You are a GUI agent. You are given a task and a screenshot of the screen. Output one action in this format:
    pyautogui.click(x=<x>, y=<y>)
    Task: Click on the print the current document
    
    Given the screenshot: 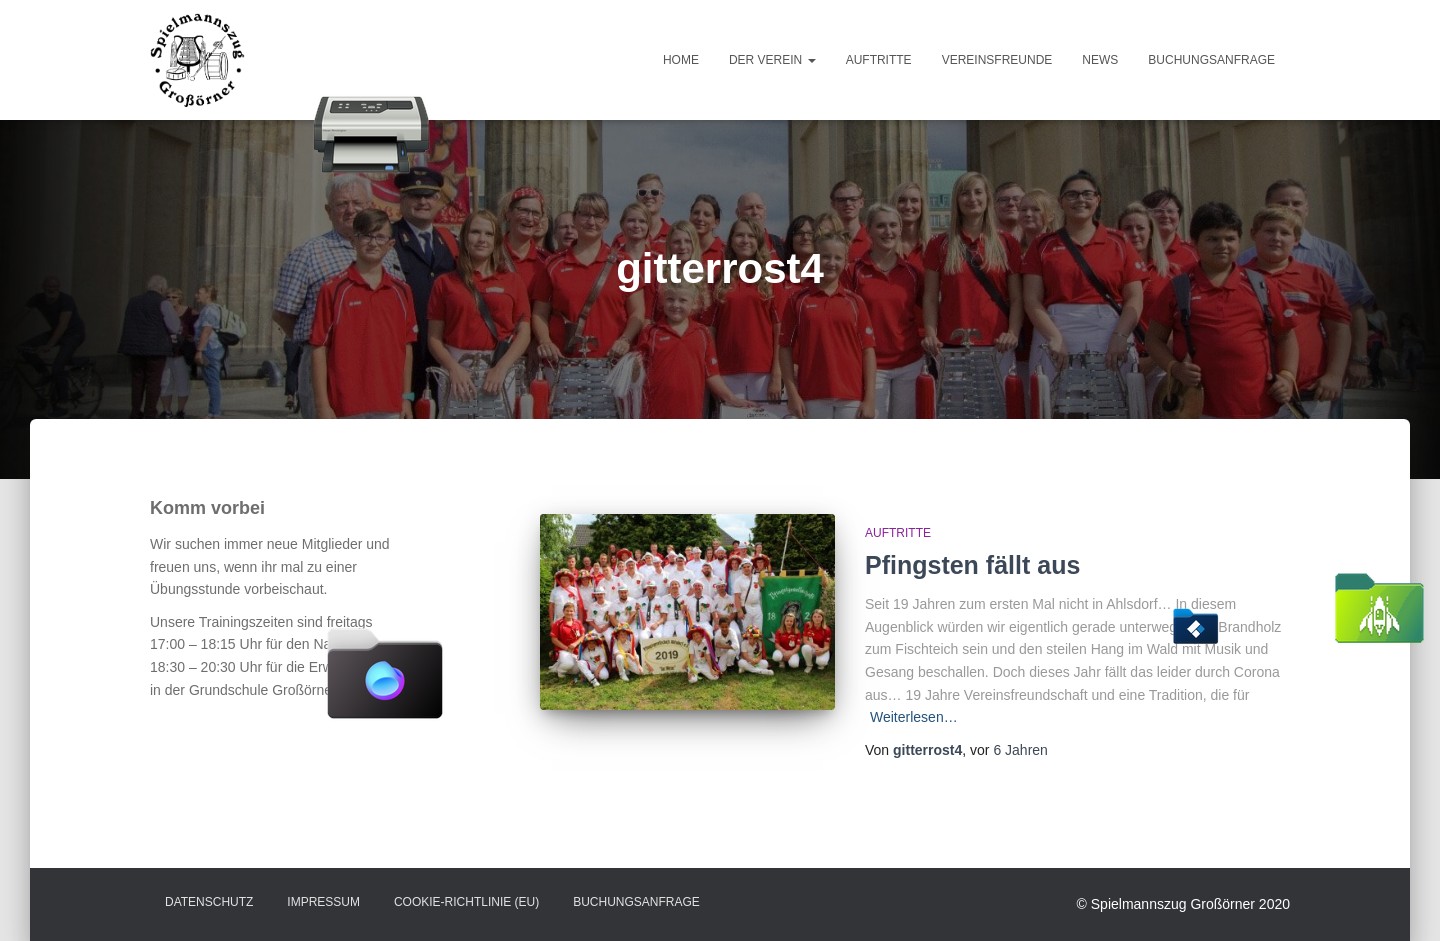 What is the action you would take?
    pyautogui.click(x=371, y=132)
    